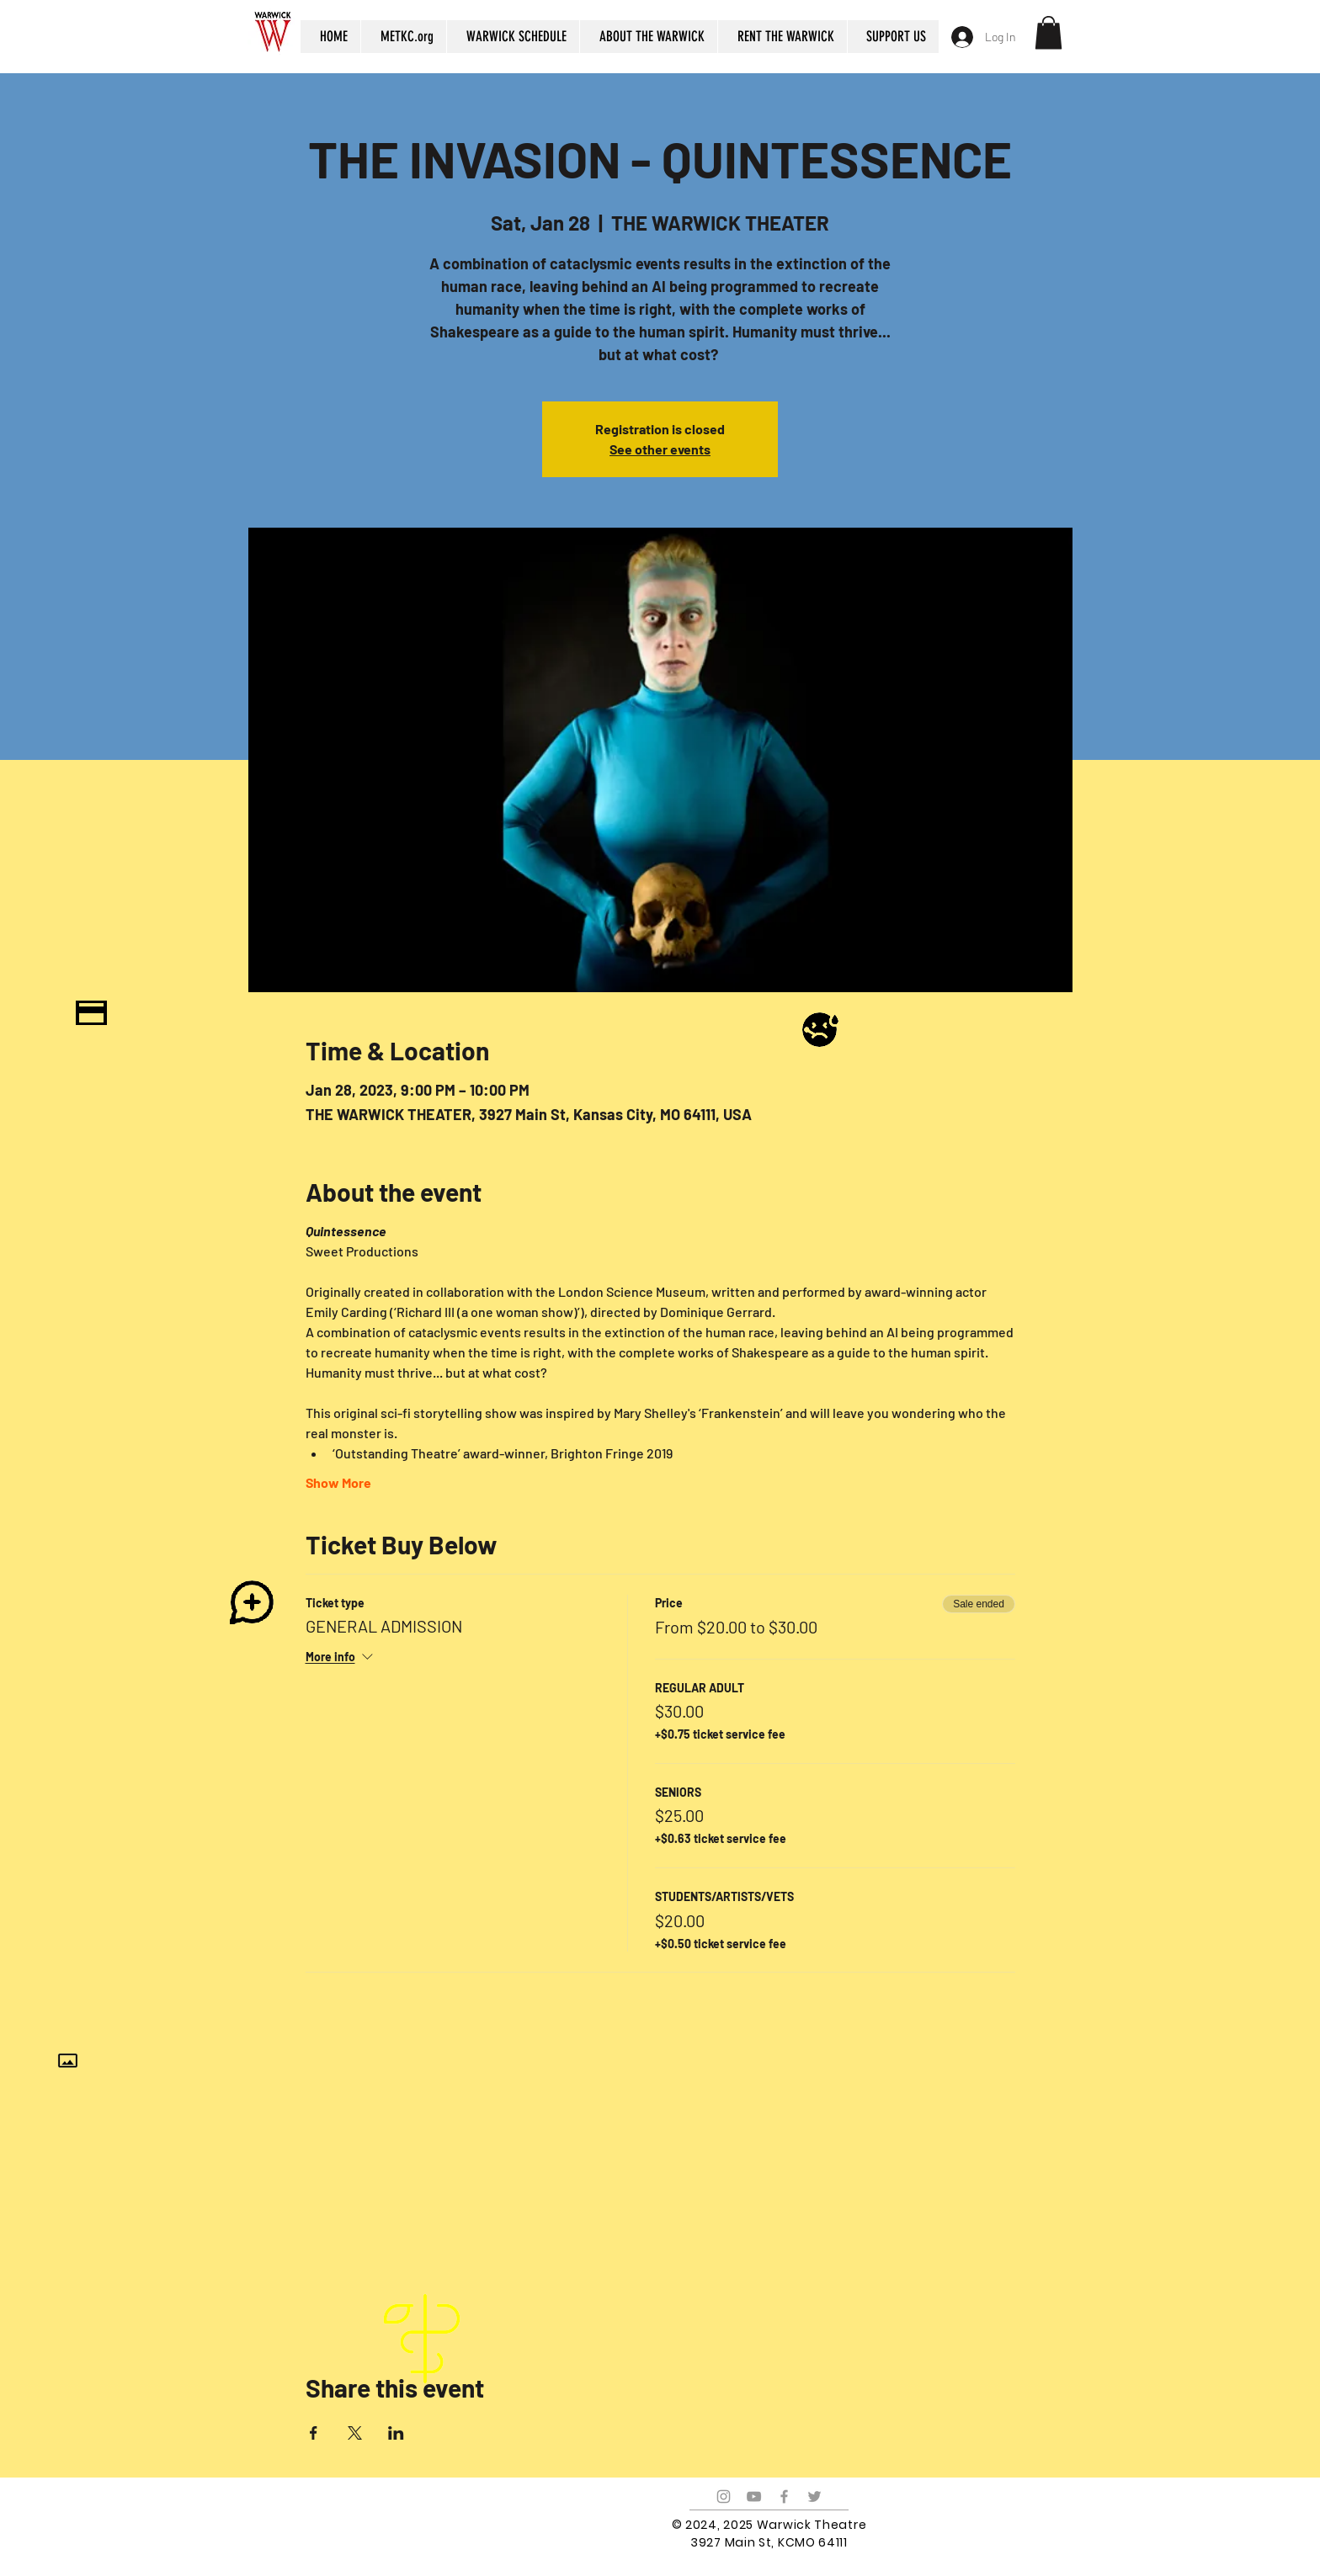 This screenshot has height=2576, width=1320. Describe the element at coordinates (252, 1601) in the screenshot. I see `add a comment or review to a location` at that location.